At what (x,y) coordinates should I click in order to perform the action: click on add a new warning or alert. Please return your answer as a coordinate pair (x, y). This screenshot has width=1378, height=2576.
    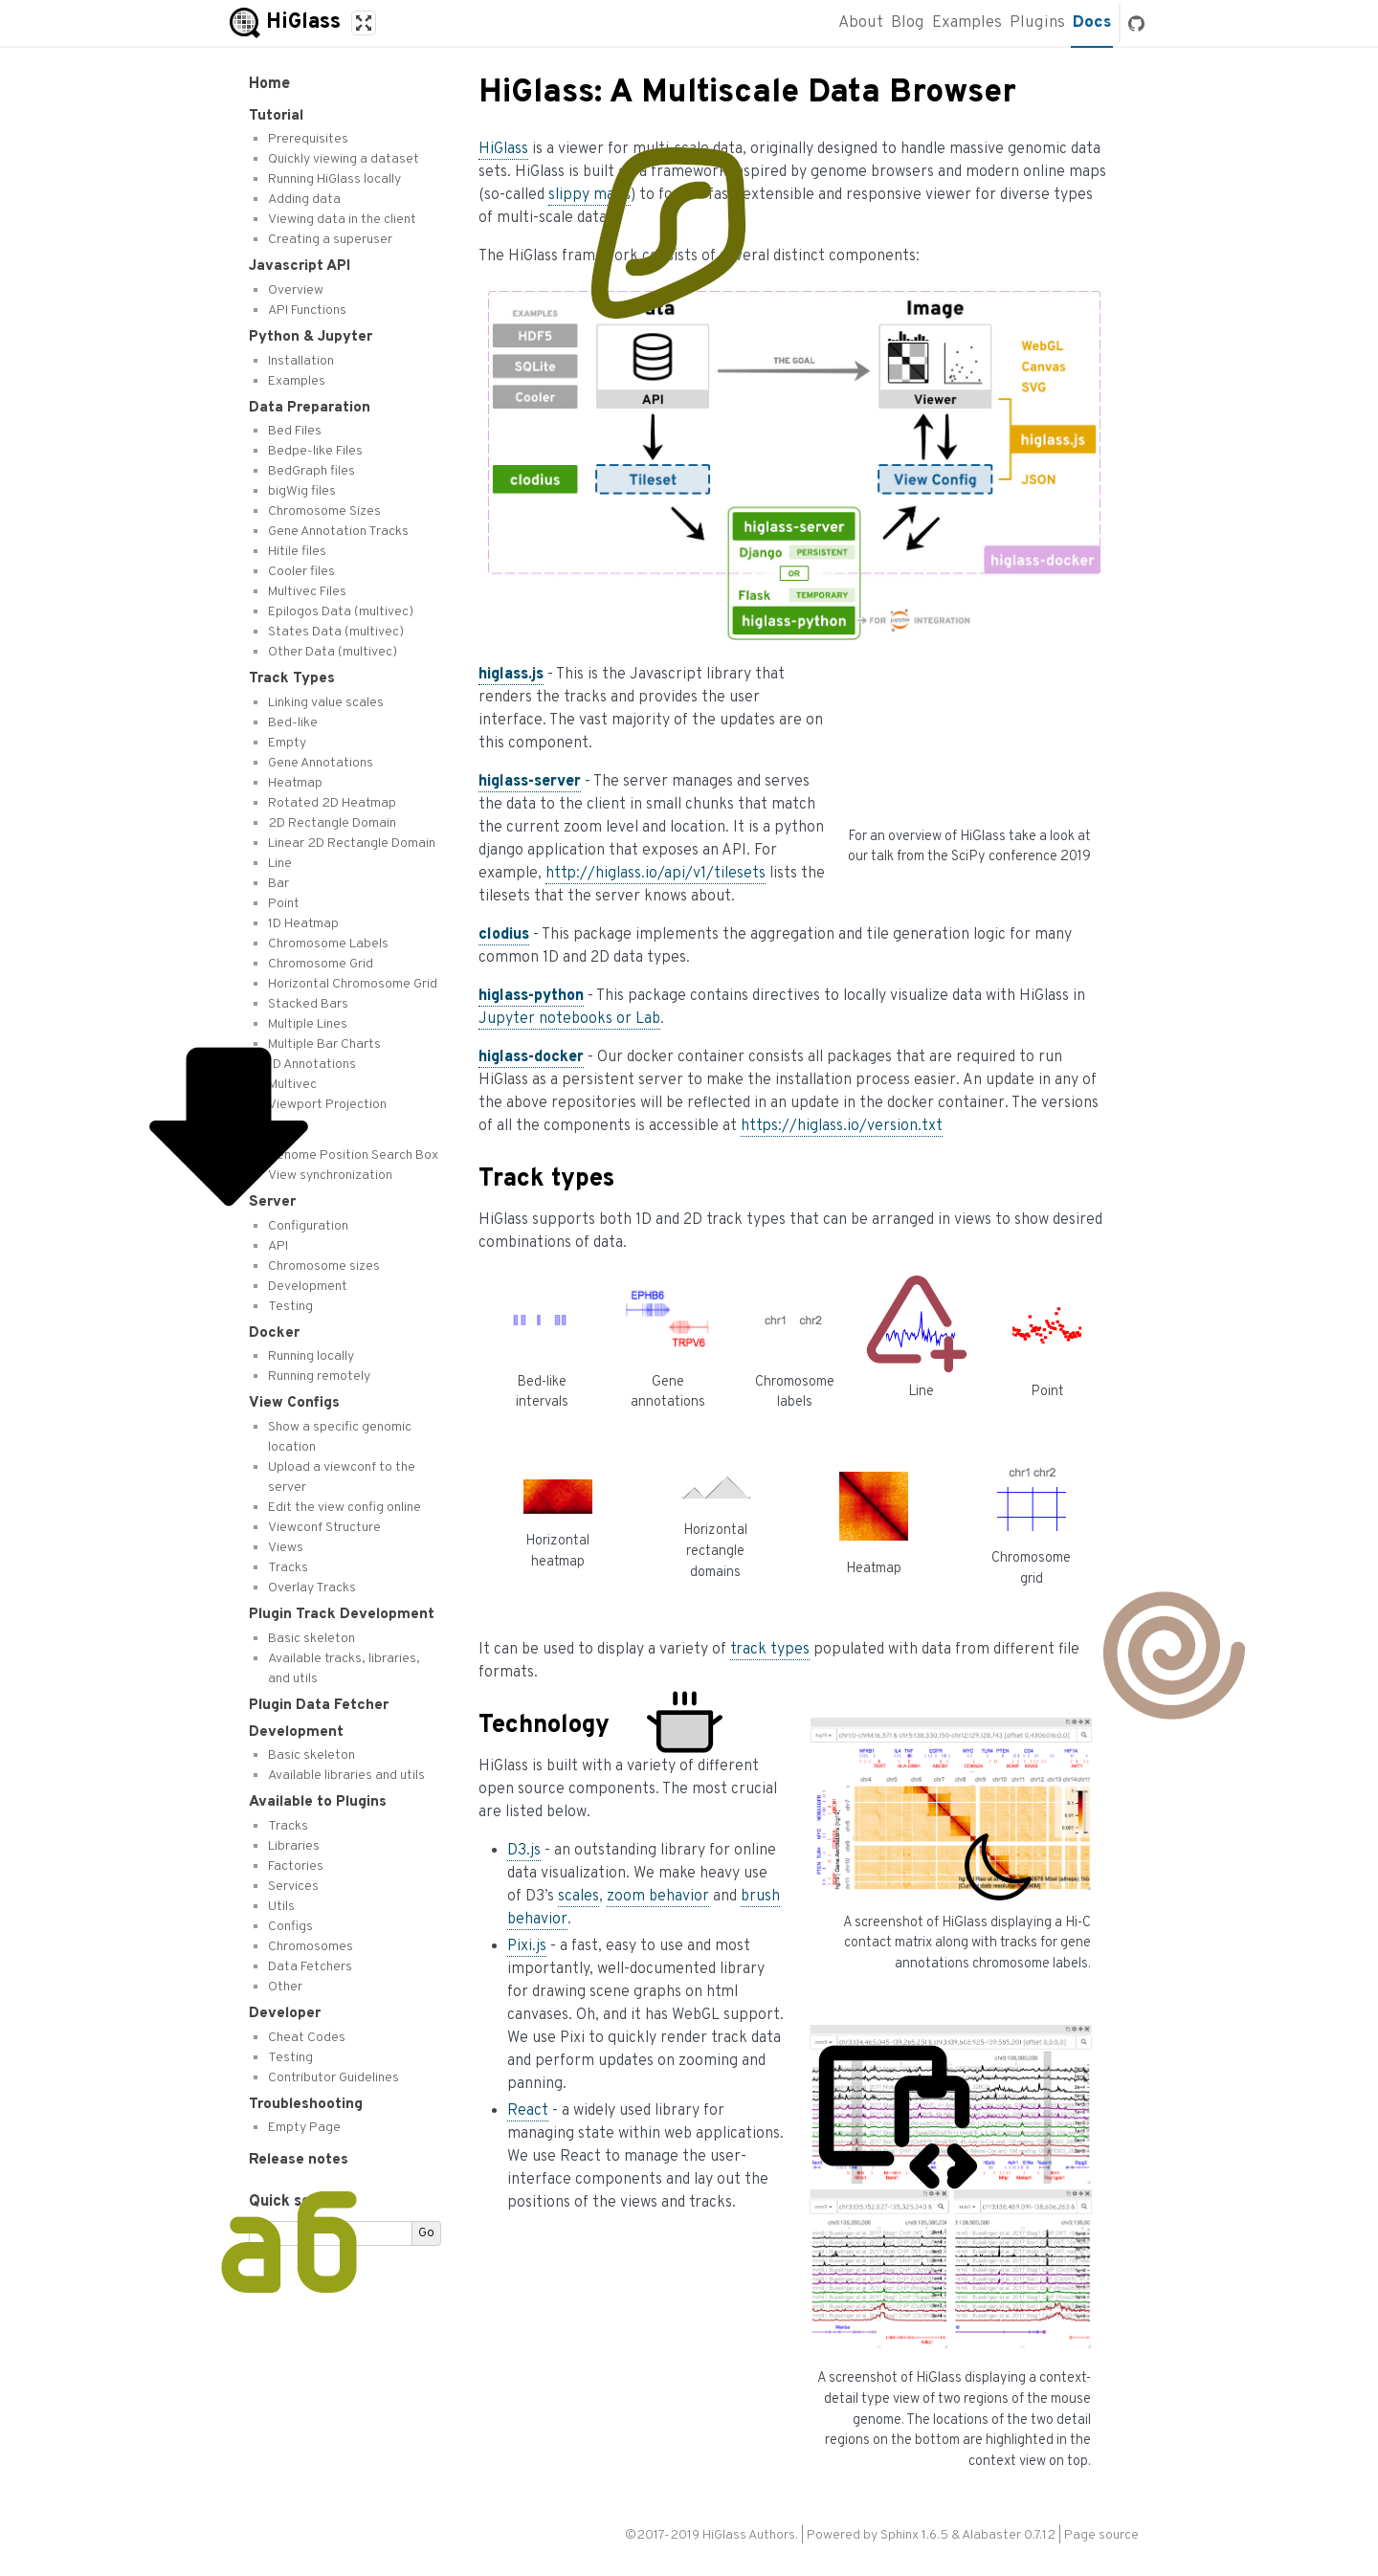
    Looking at the image, I should click on (917, 1322).